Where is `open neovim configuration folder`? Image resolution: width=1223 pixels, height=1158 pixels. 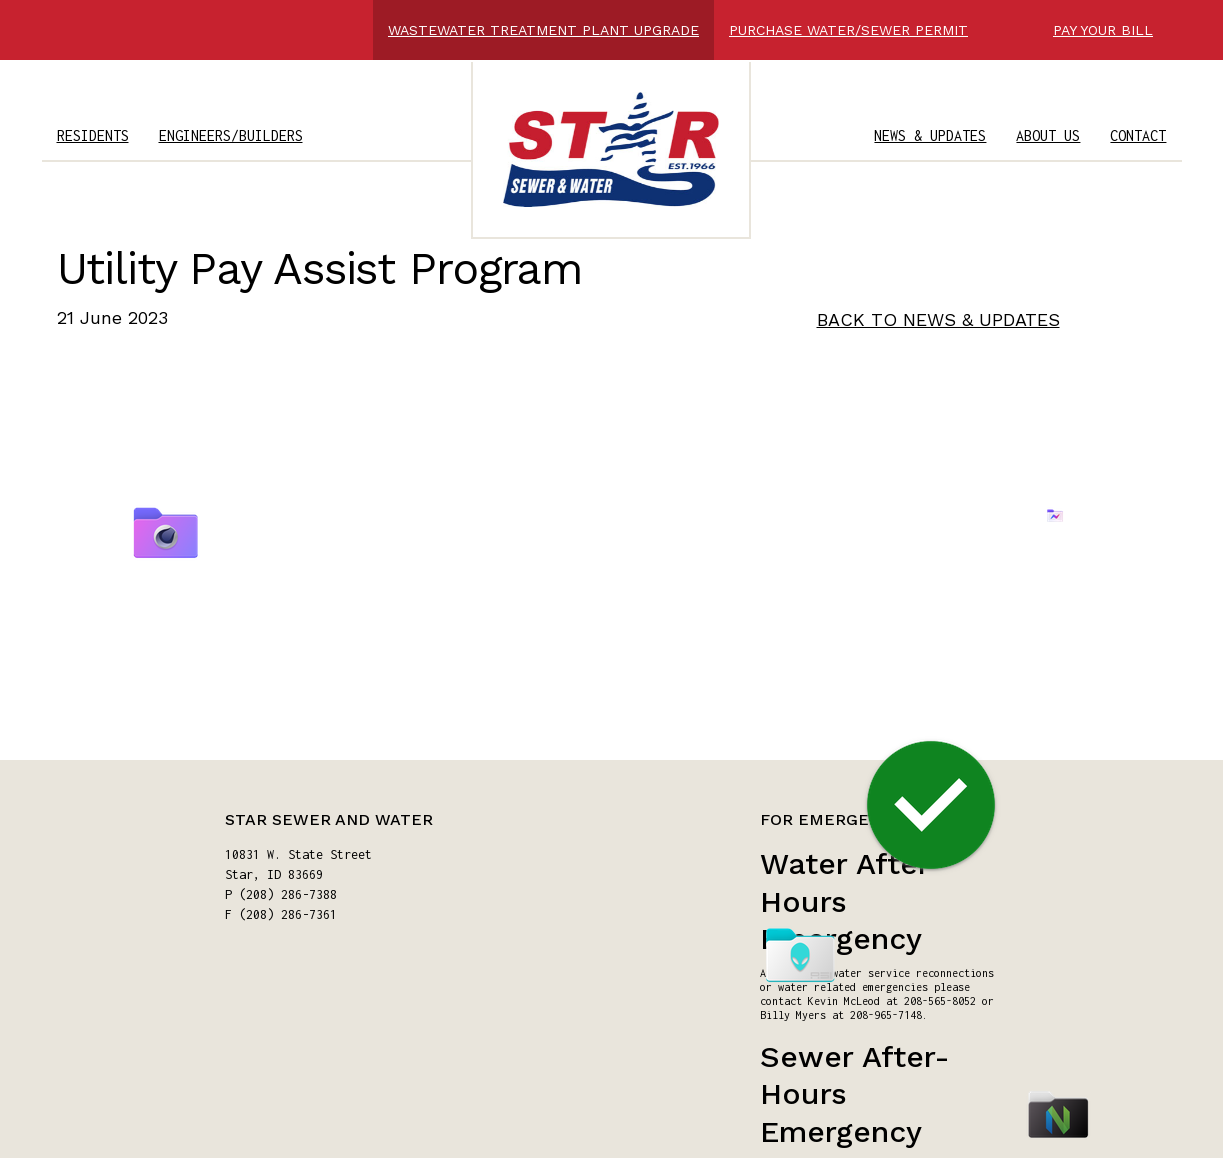
open neovim configuration folder is located at coordinates (1058, 1116).